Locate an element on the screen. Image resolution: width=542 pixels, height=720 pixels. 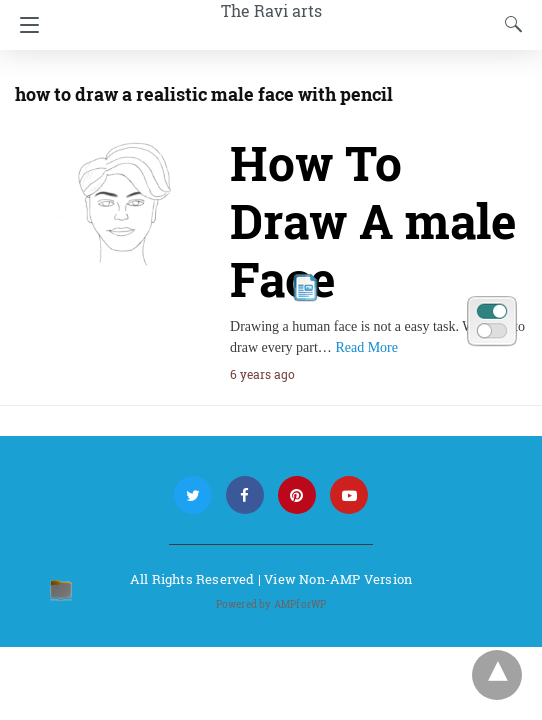
open desktop preferences or settings is located at coordinates (492, 321).